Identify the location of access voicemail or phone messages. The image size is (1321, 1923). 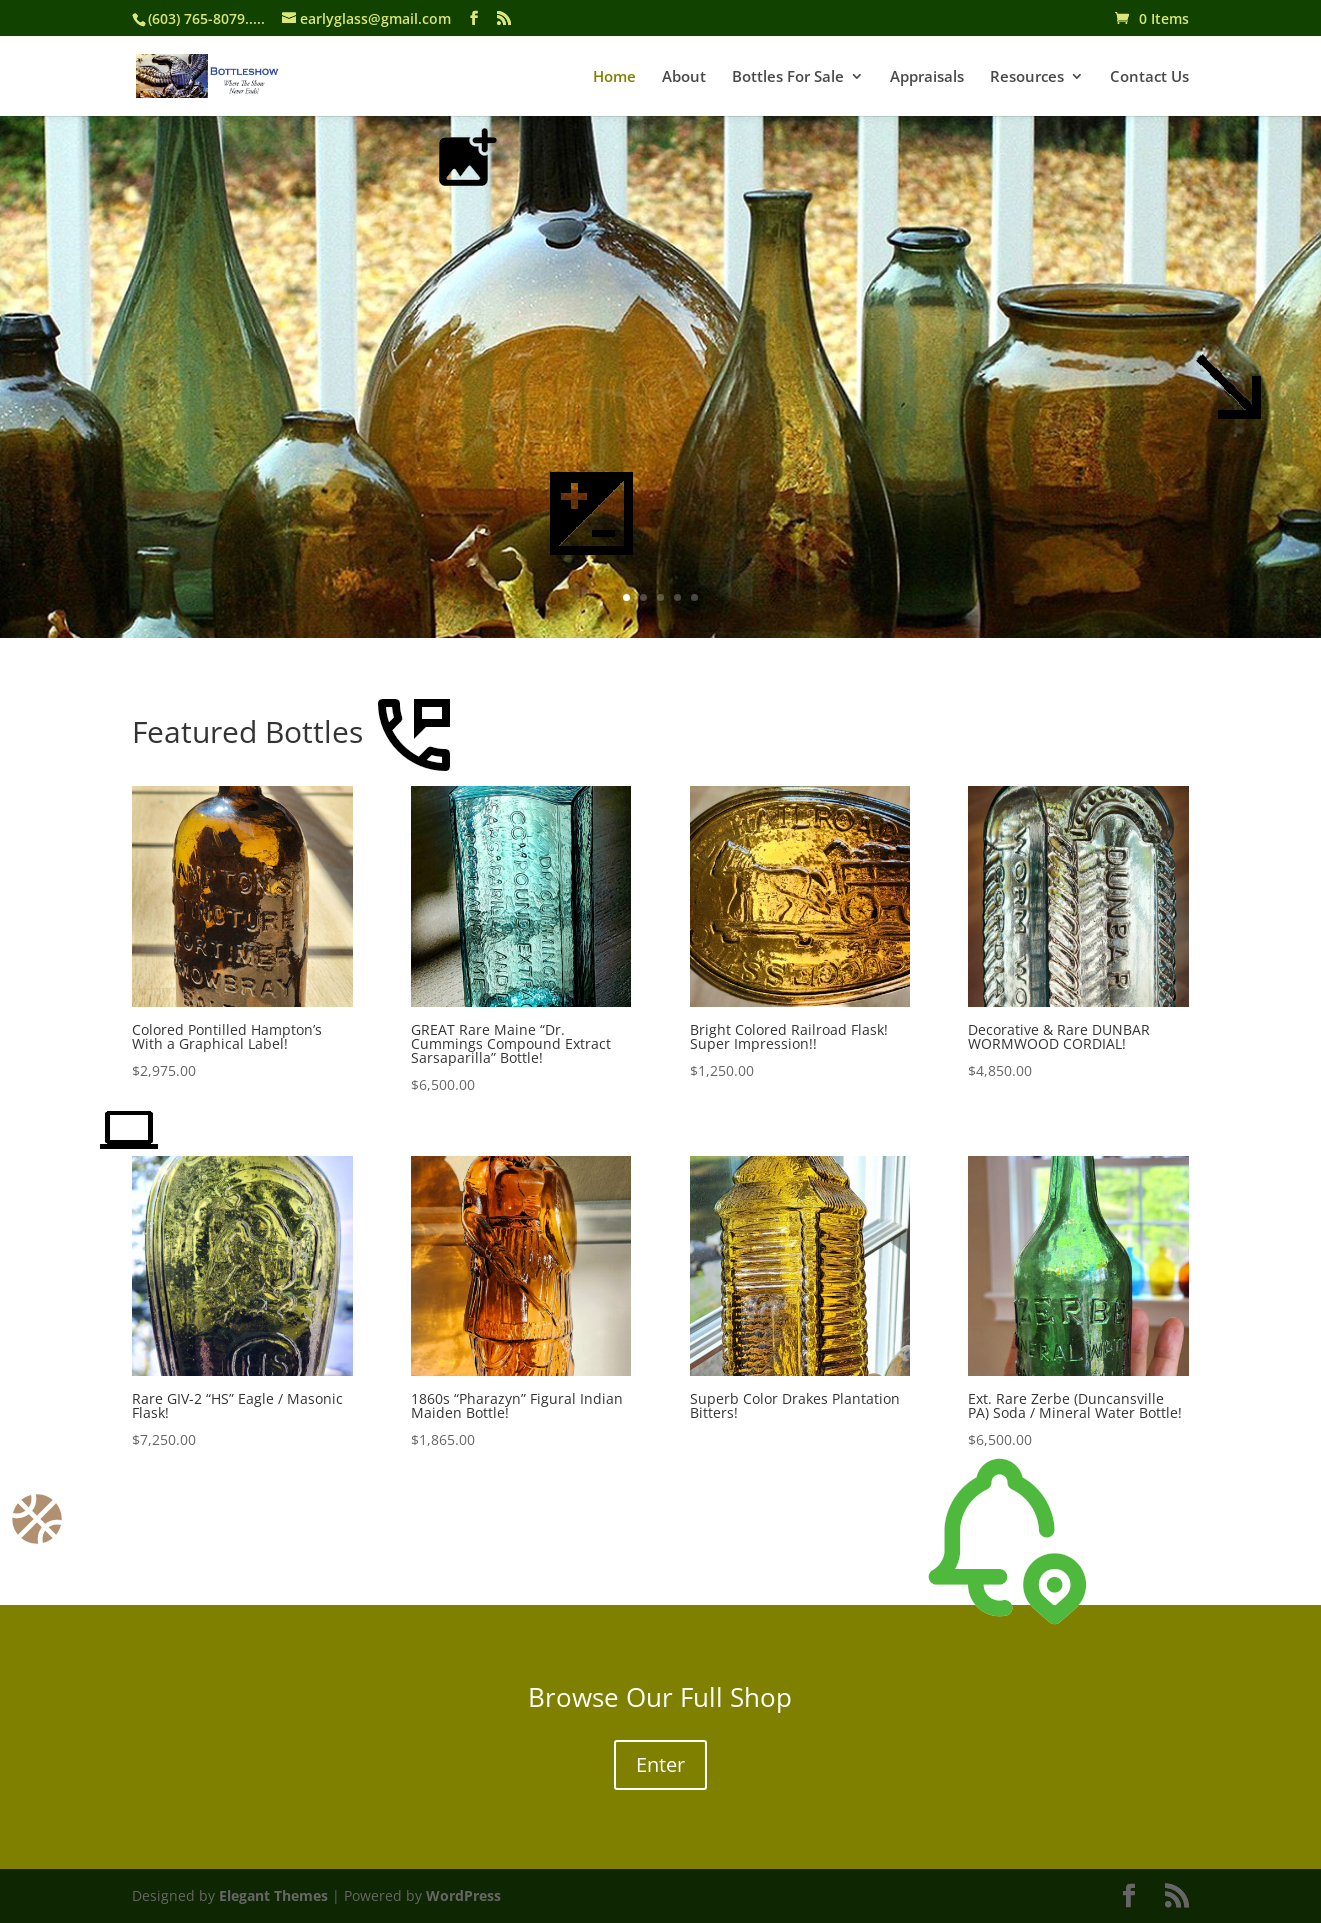
(414, 735).